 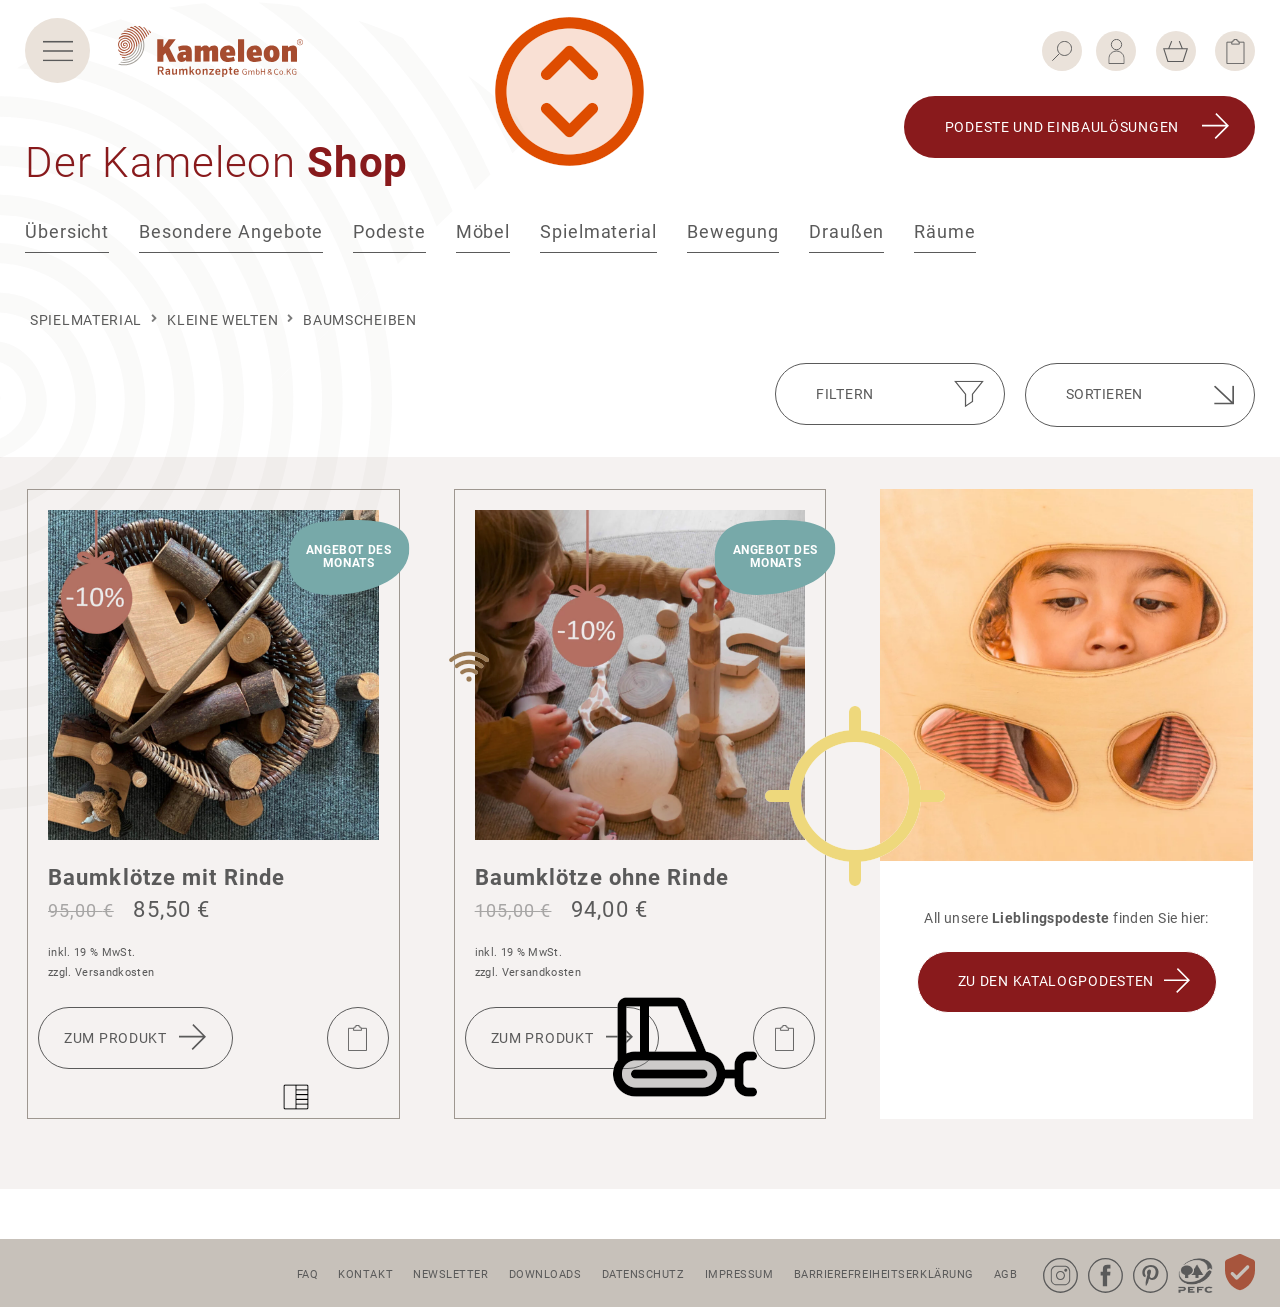 I want to click on center map on current location, so click(x=855, y=796).